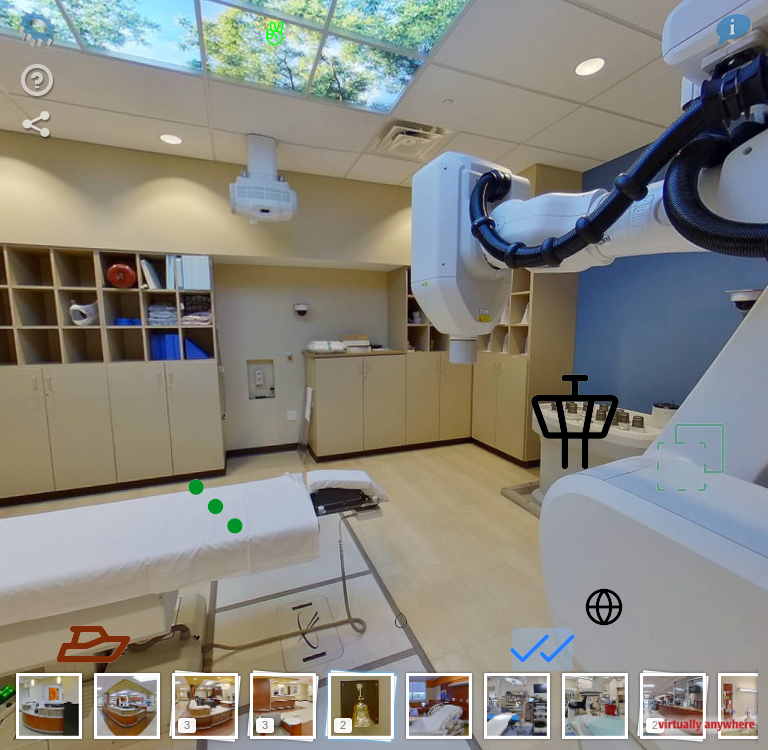 The width and height of the screenshot is (768, 750). What do you see at coordinates (215, 506) in the screenshot?
I see `more options menu` at bounding box center [215, 506].